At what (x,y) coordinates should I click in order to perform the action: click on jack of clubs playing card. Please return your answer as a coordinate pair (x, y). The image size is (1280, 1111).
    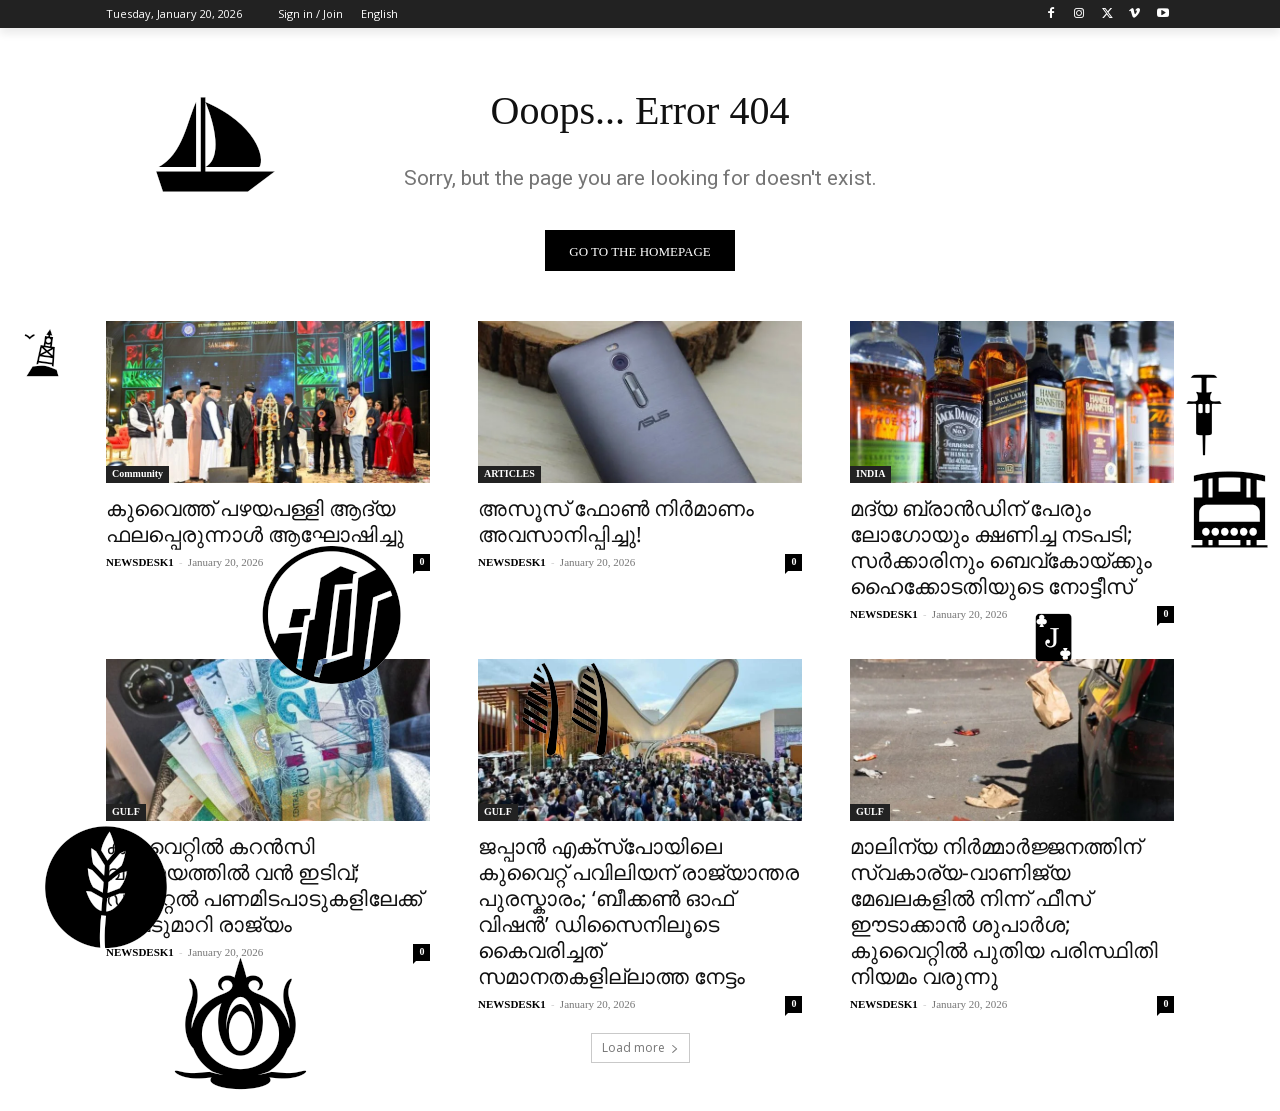
    Looking at the image, I should click on (1053, 637).